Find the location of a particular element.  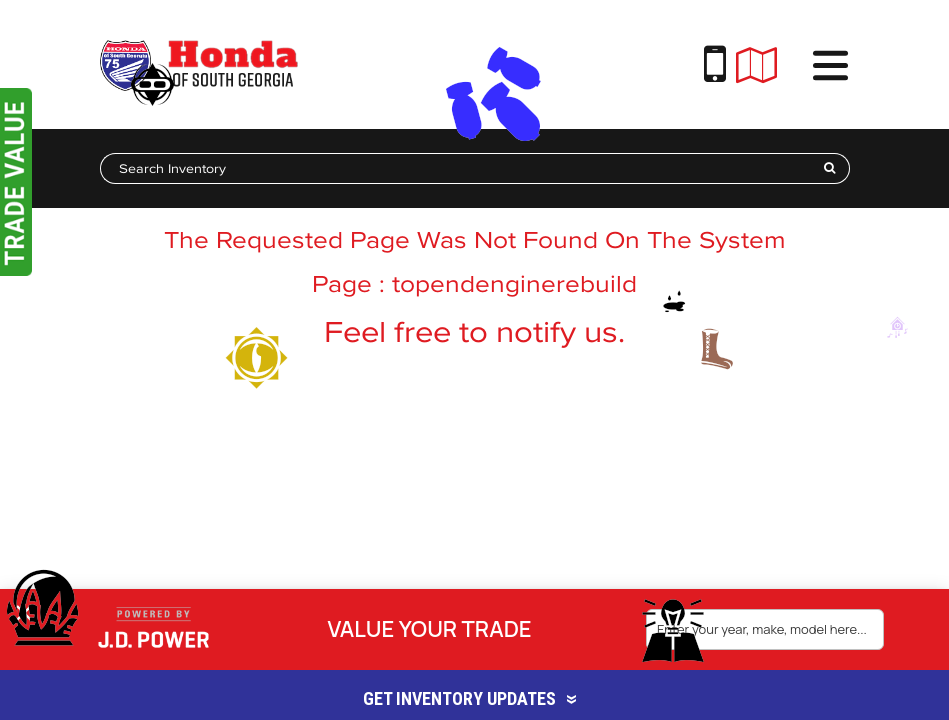

view dragon companion or pet status is located at coordinates (44, 606).